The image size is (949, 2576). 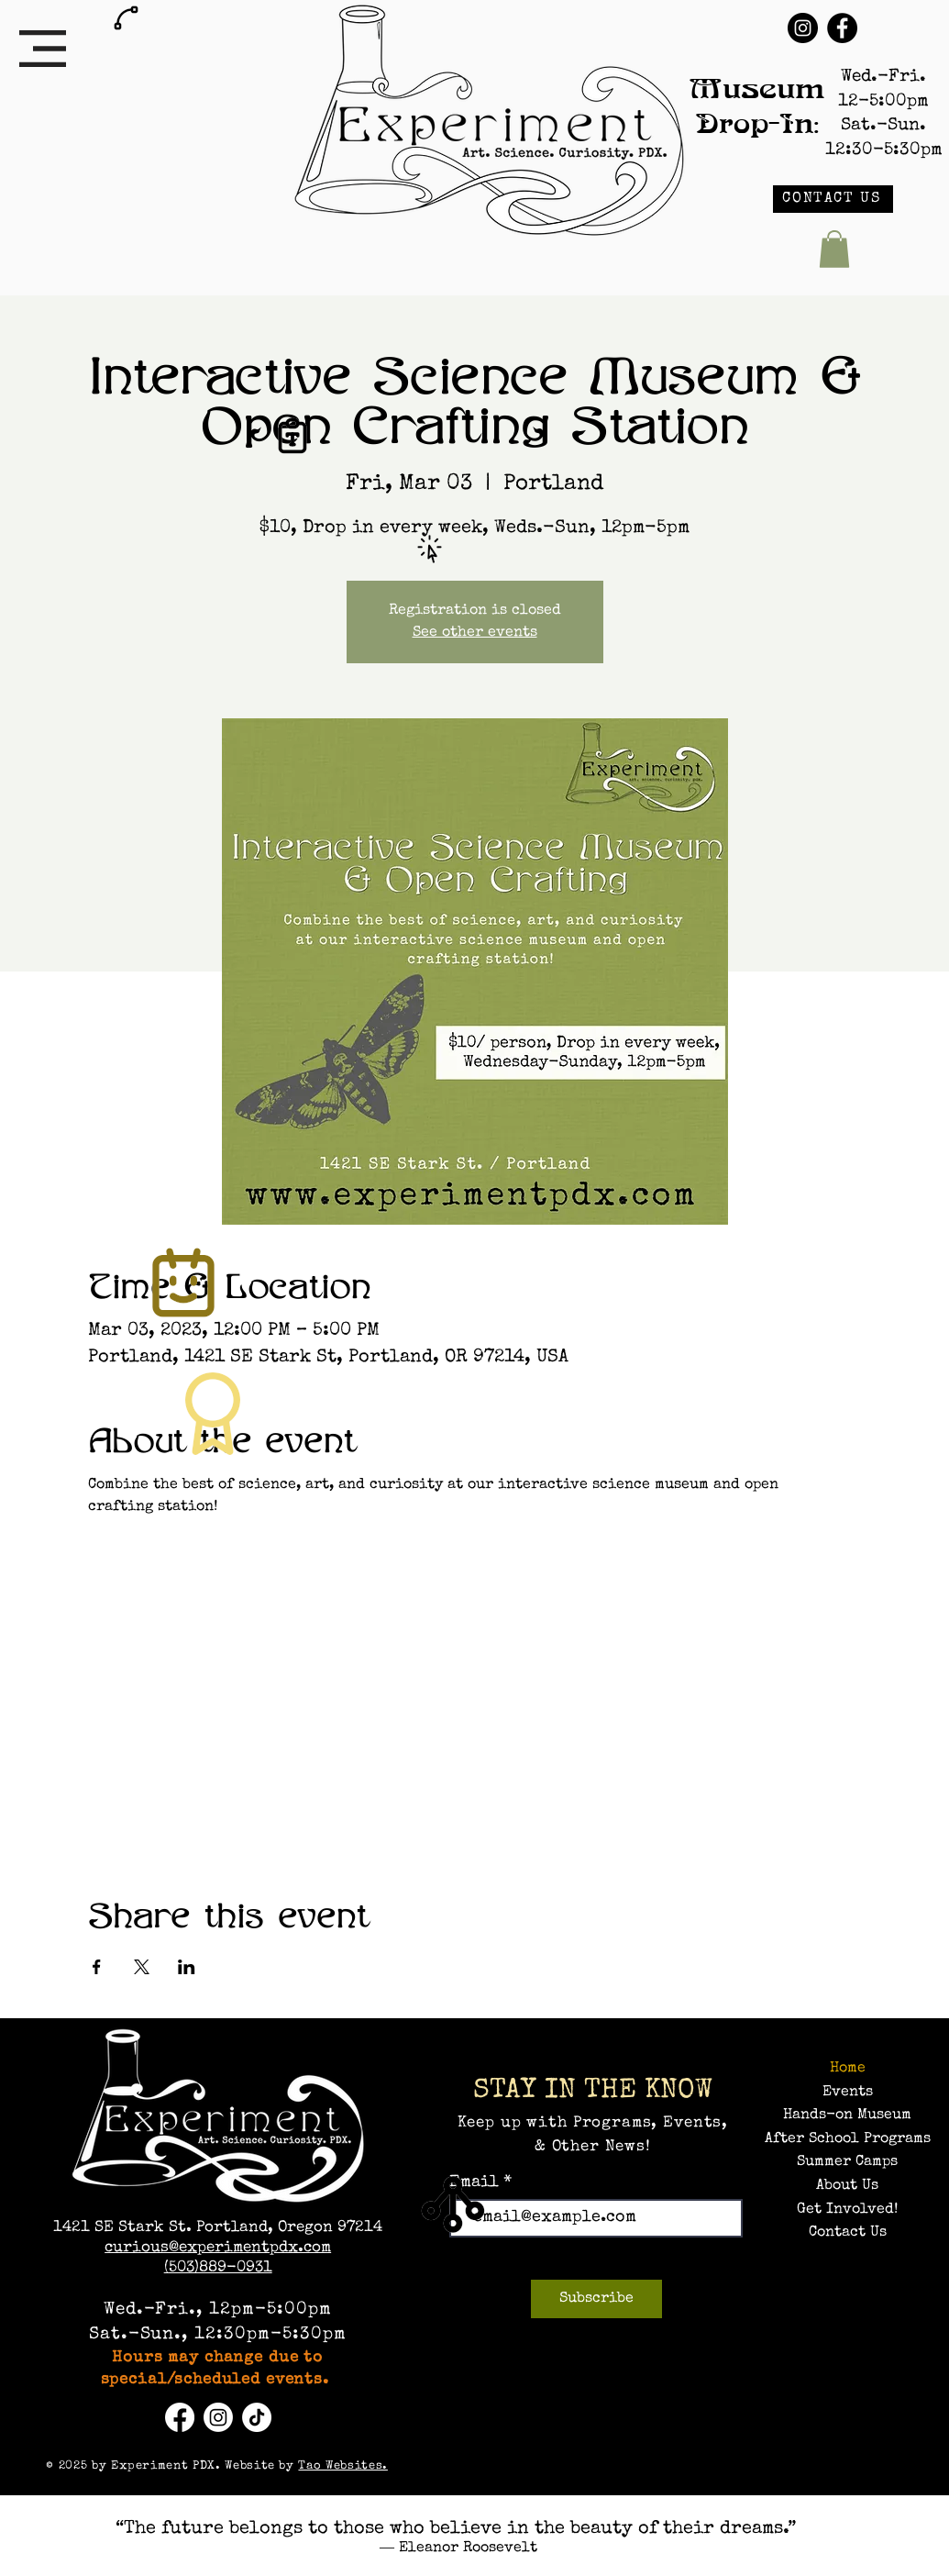 I want to click on access text formatting options for clipboard content, so click(x=292, y=436).